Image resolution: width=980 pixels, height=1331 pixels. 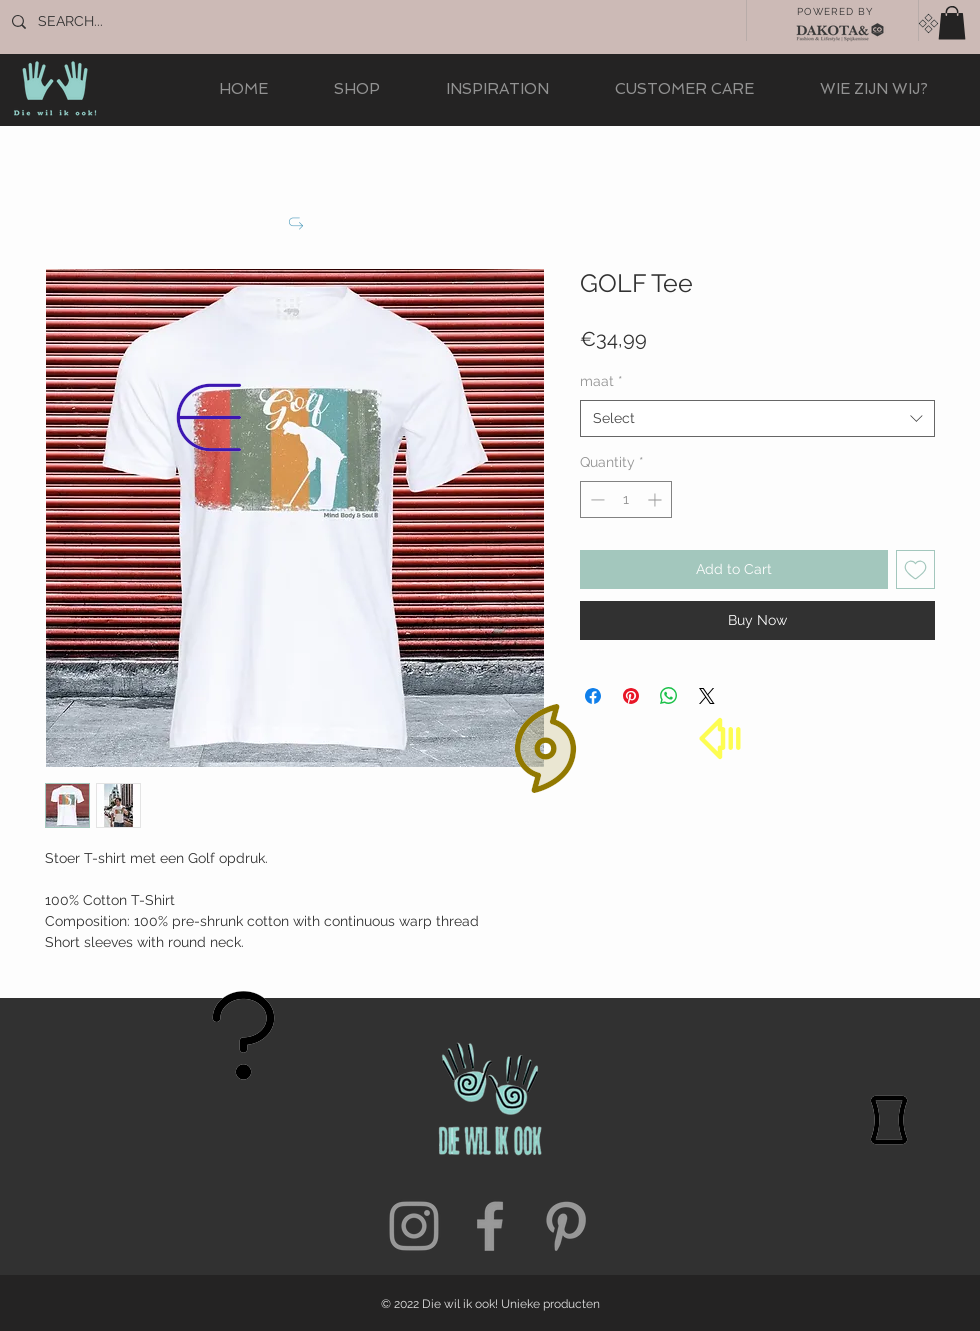 What do you see at coordinates (721, 738) in the screenshot?
I see `go back multiple steps` at bounding box center [721, 738].